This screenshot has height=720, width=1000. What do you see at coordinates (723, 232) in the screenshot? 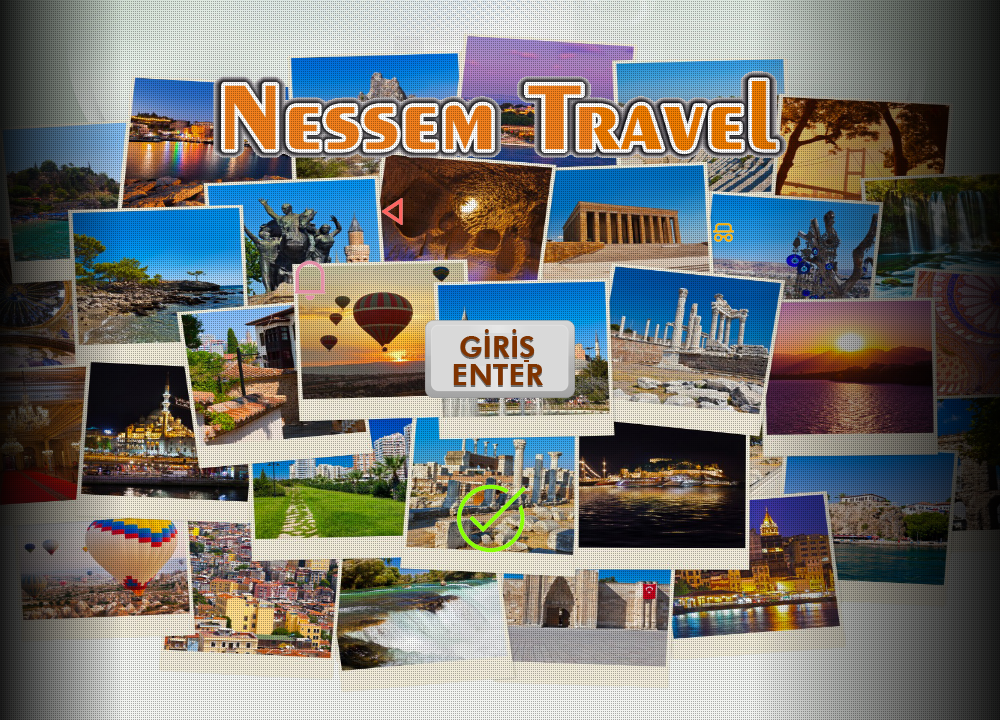
I see `incognito or private browsing mode` at bounding box center [723, 232].